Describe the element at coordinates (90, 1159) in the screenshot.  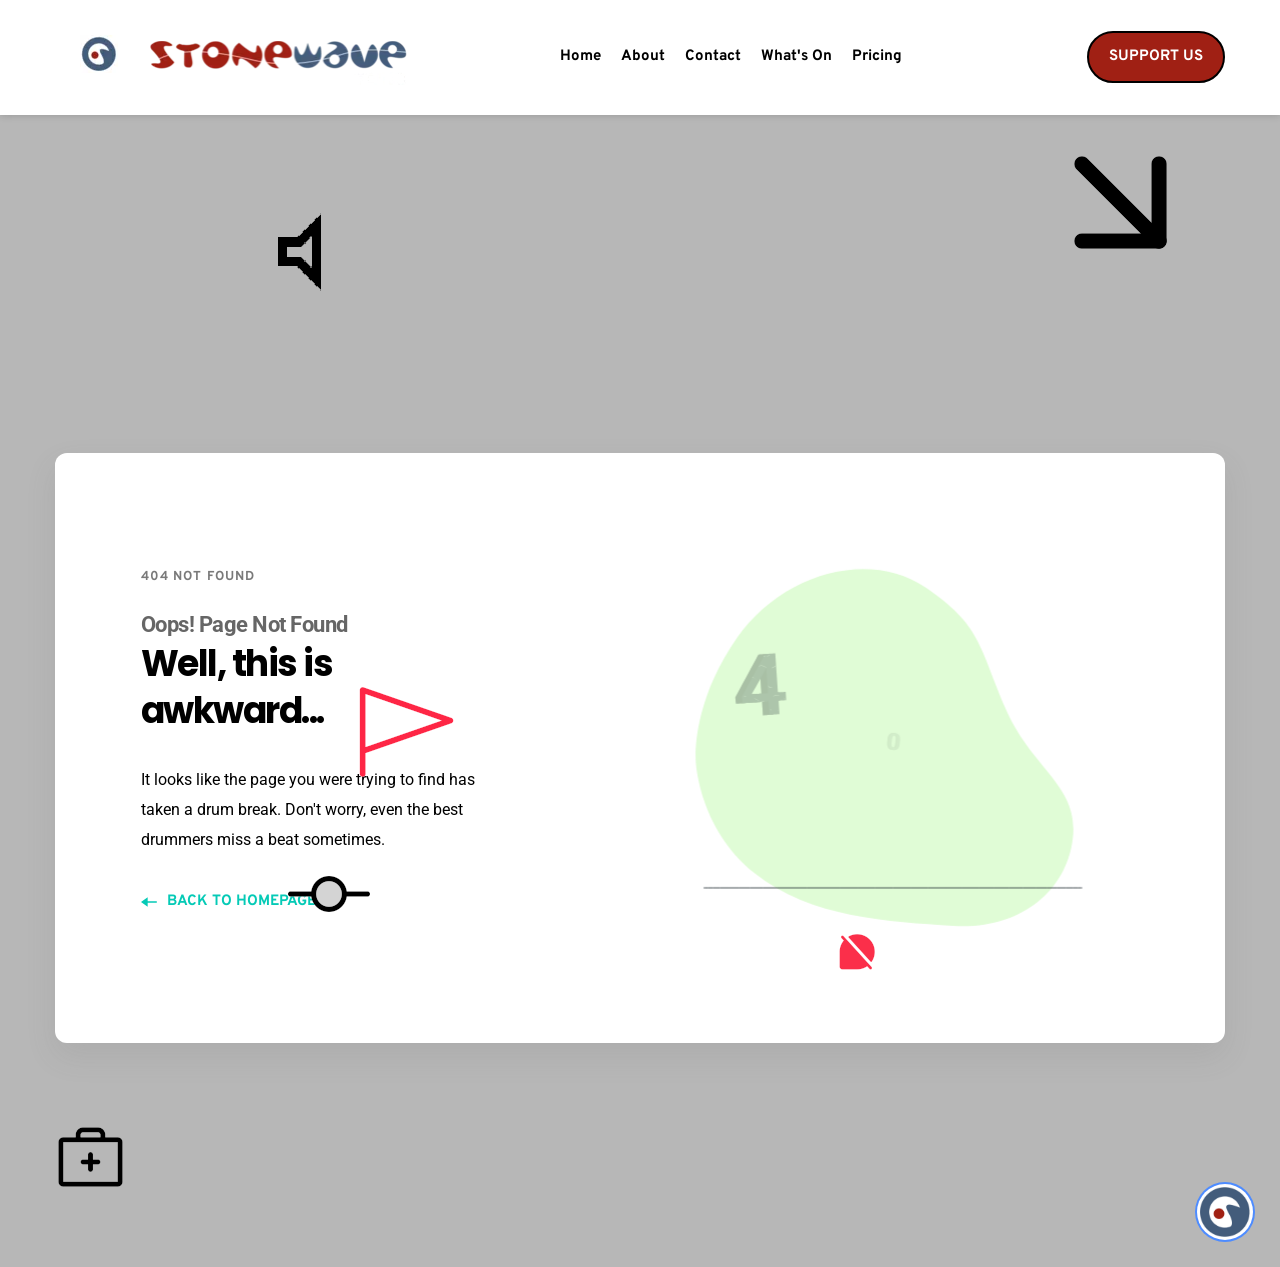
I see `access health or medical resources` at that location.